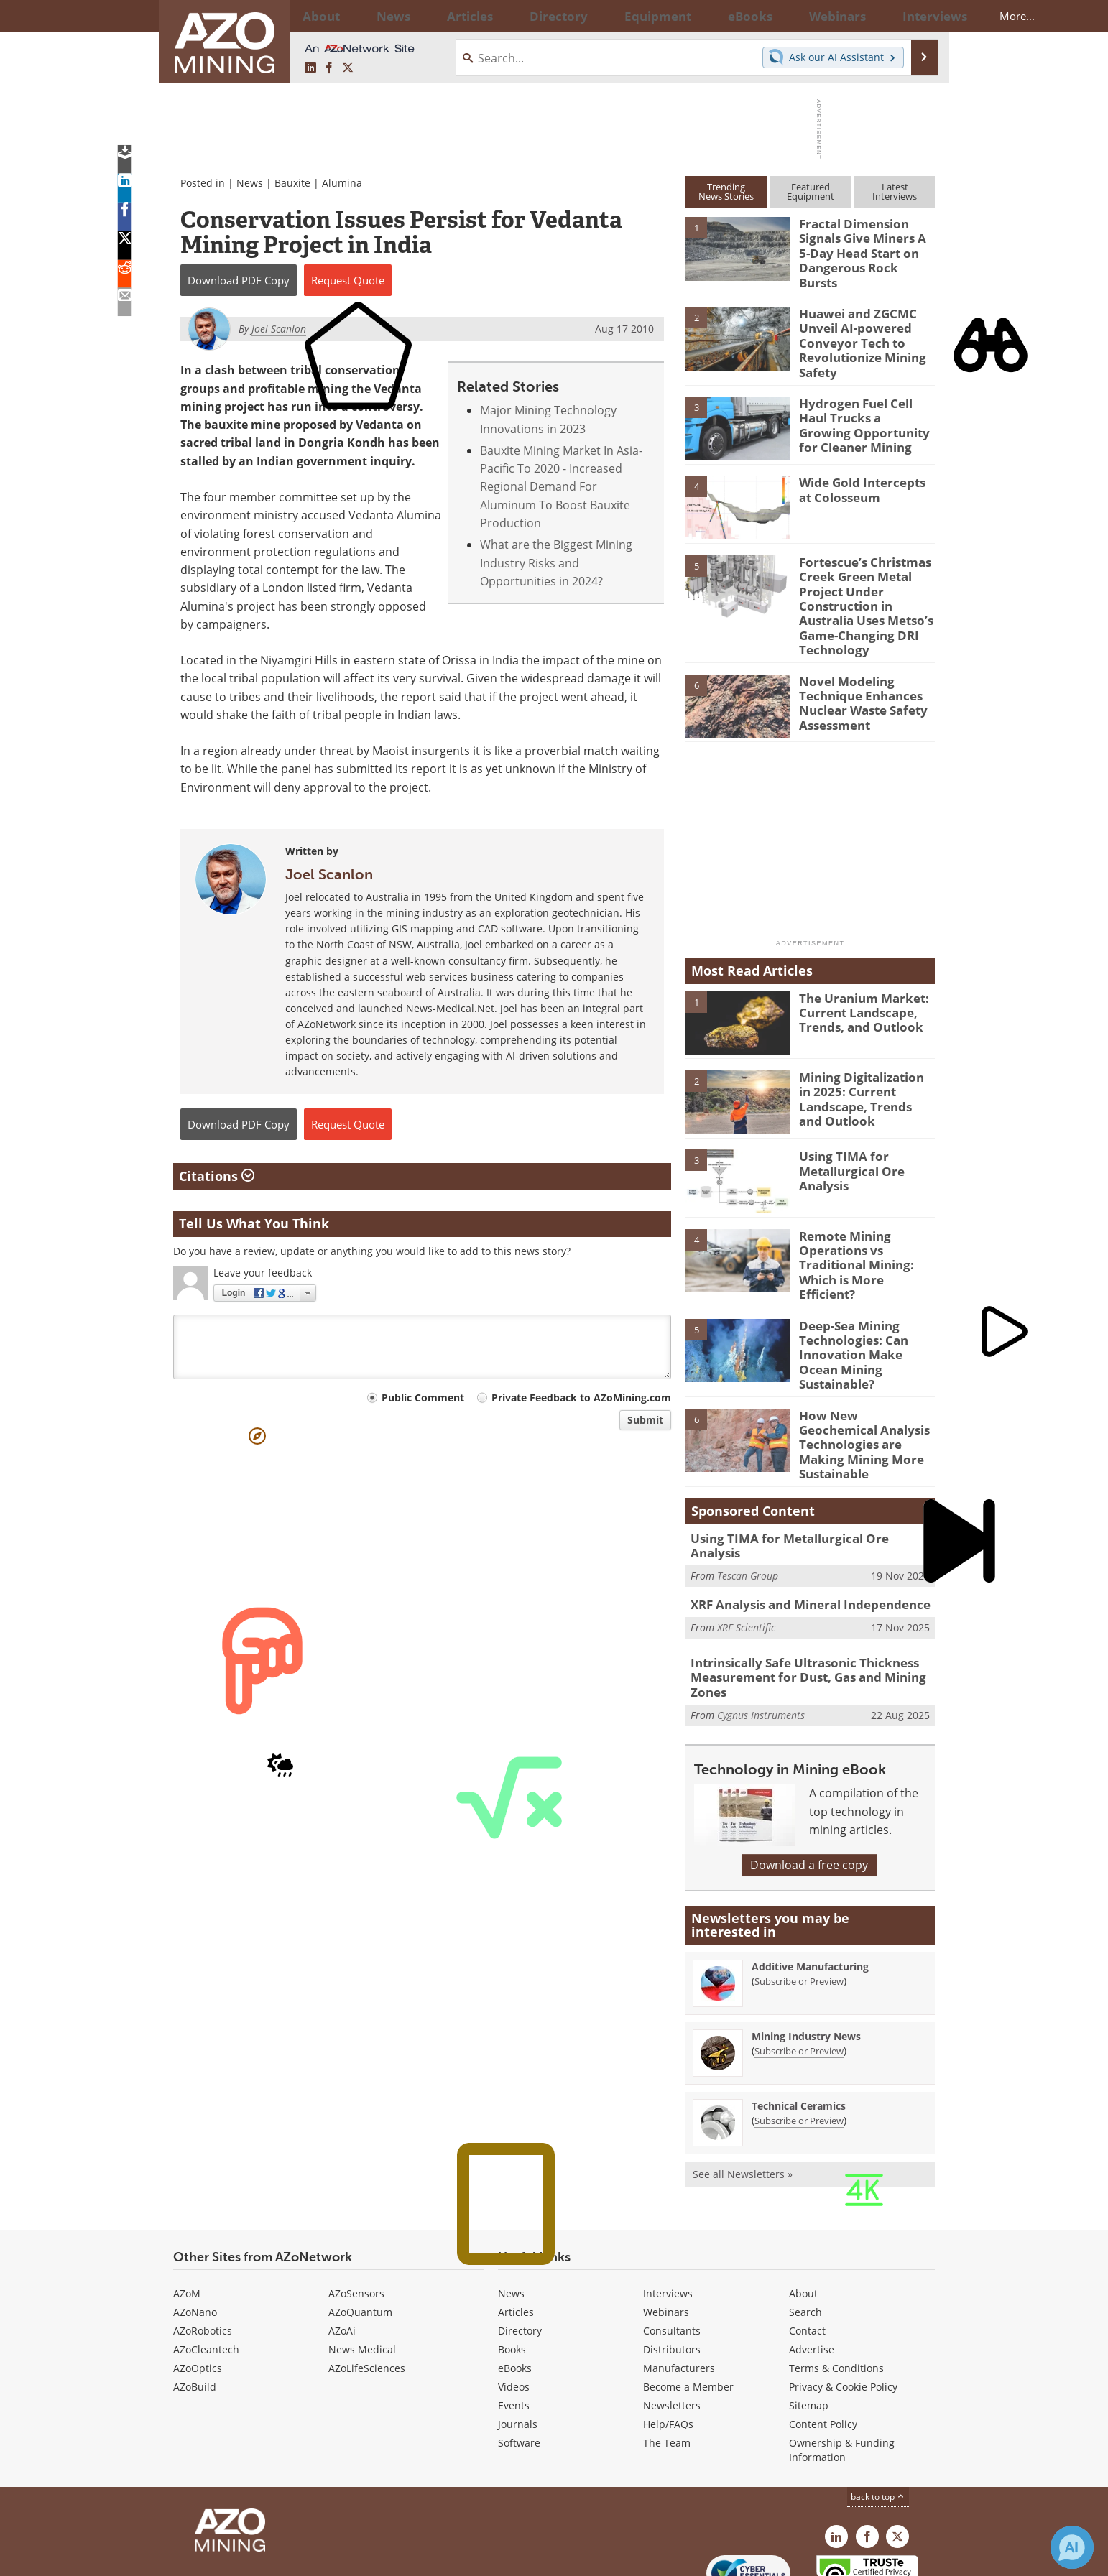 Image resolution: width=1108 pixels, height=2576 pixels. What do you see at coordinates (262, 1661) in the screenshot?
I see `scroll down for more content` at bounding box center [262, 1661].